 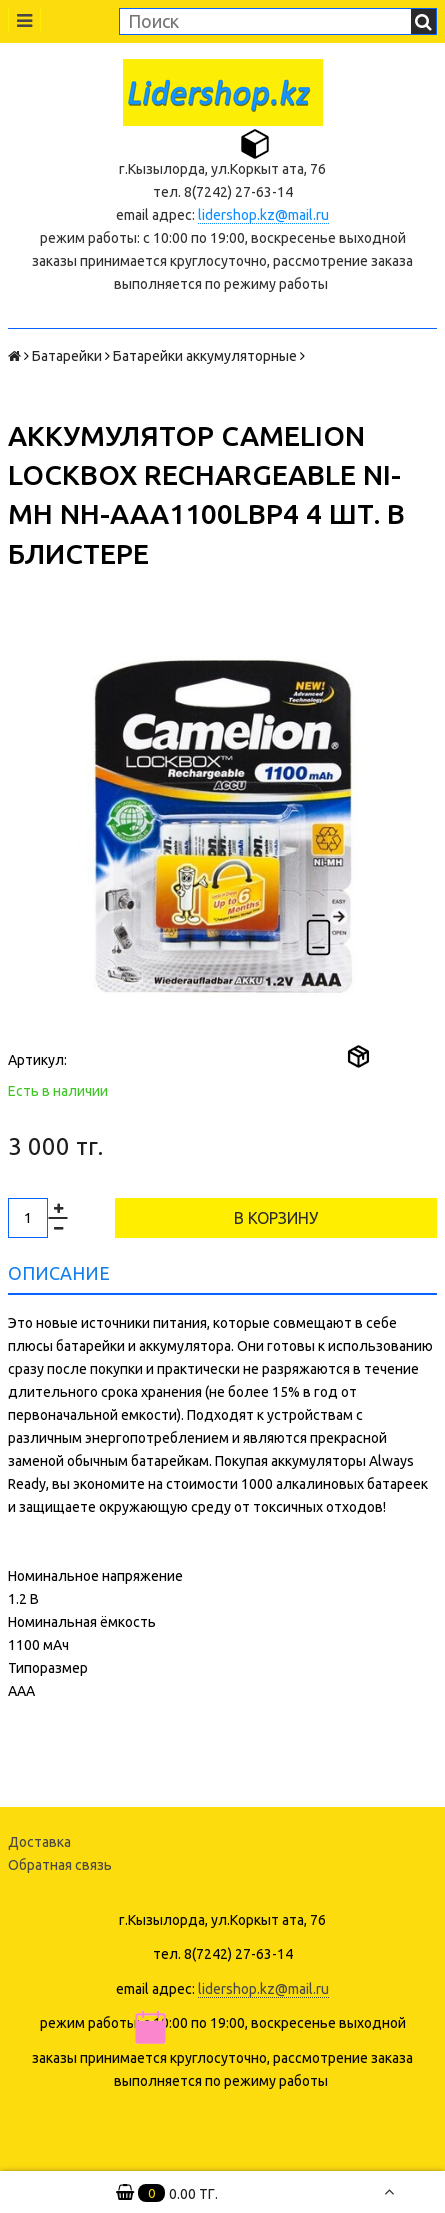 What do you see at coordinates (318, 935) in the screenshot?
I see `indicates low battery status` at bounding box center [318, 935].